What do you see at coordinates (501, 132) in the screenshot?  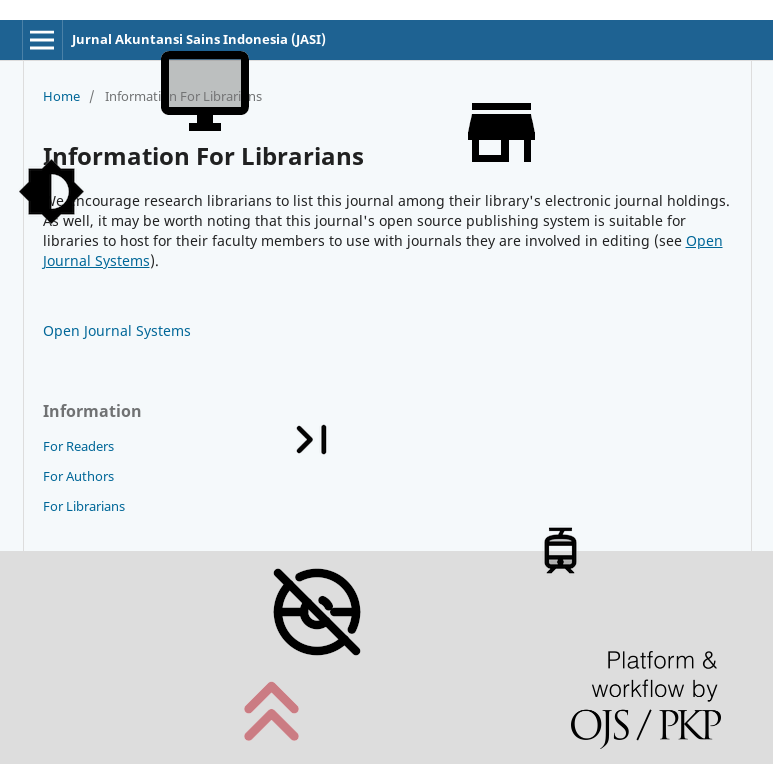 I see `browse or open the store` at bounding box center [501, 132].